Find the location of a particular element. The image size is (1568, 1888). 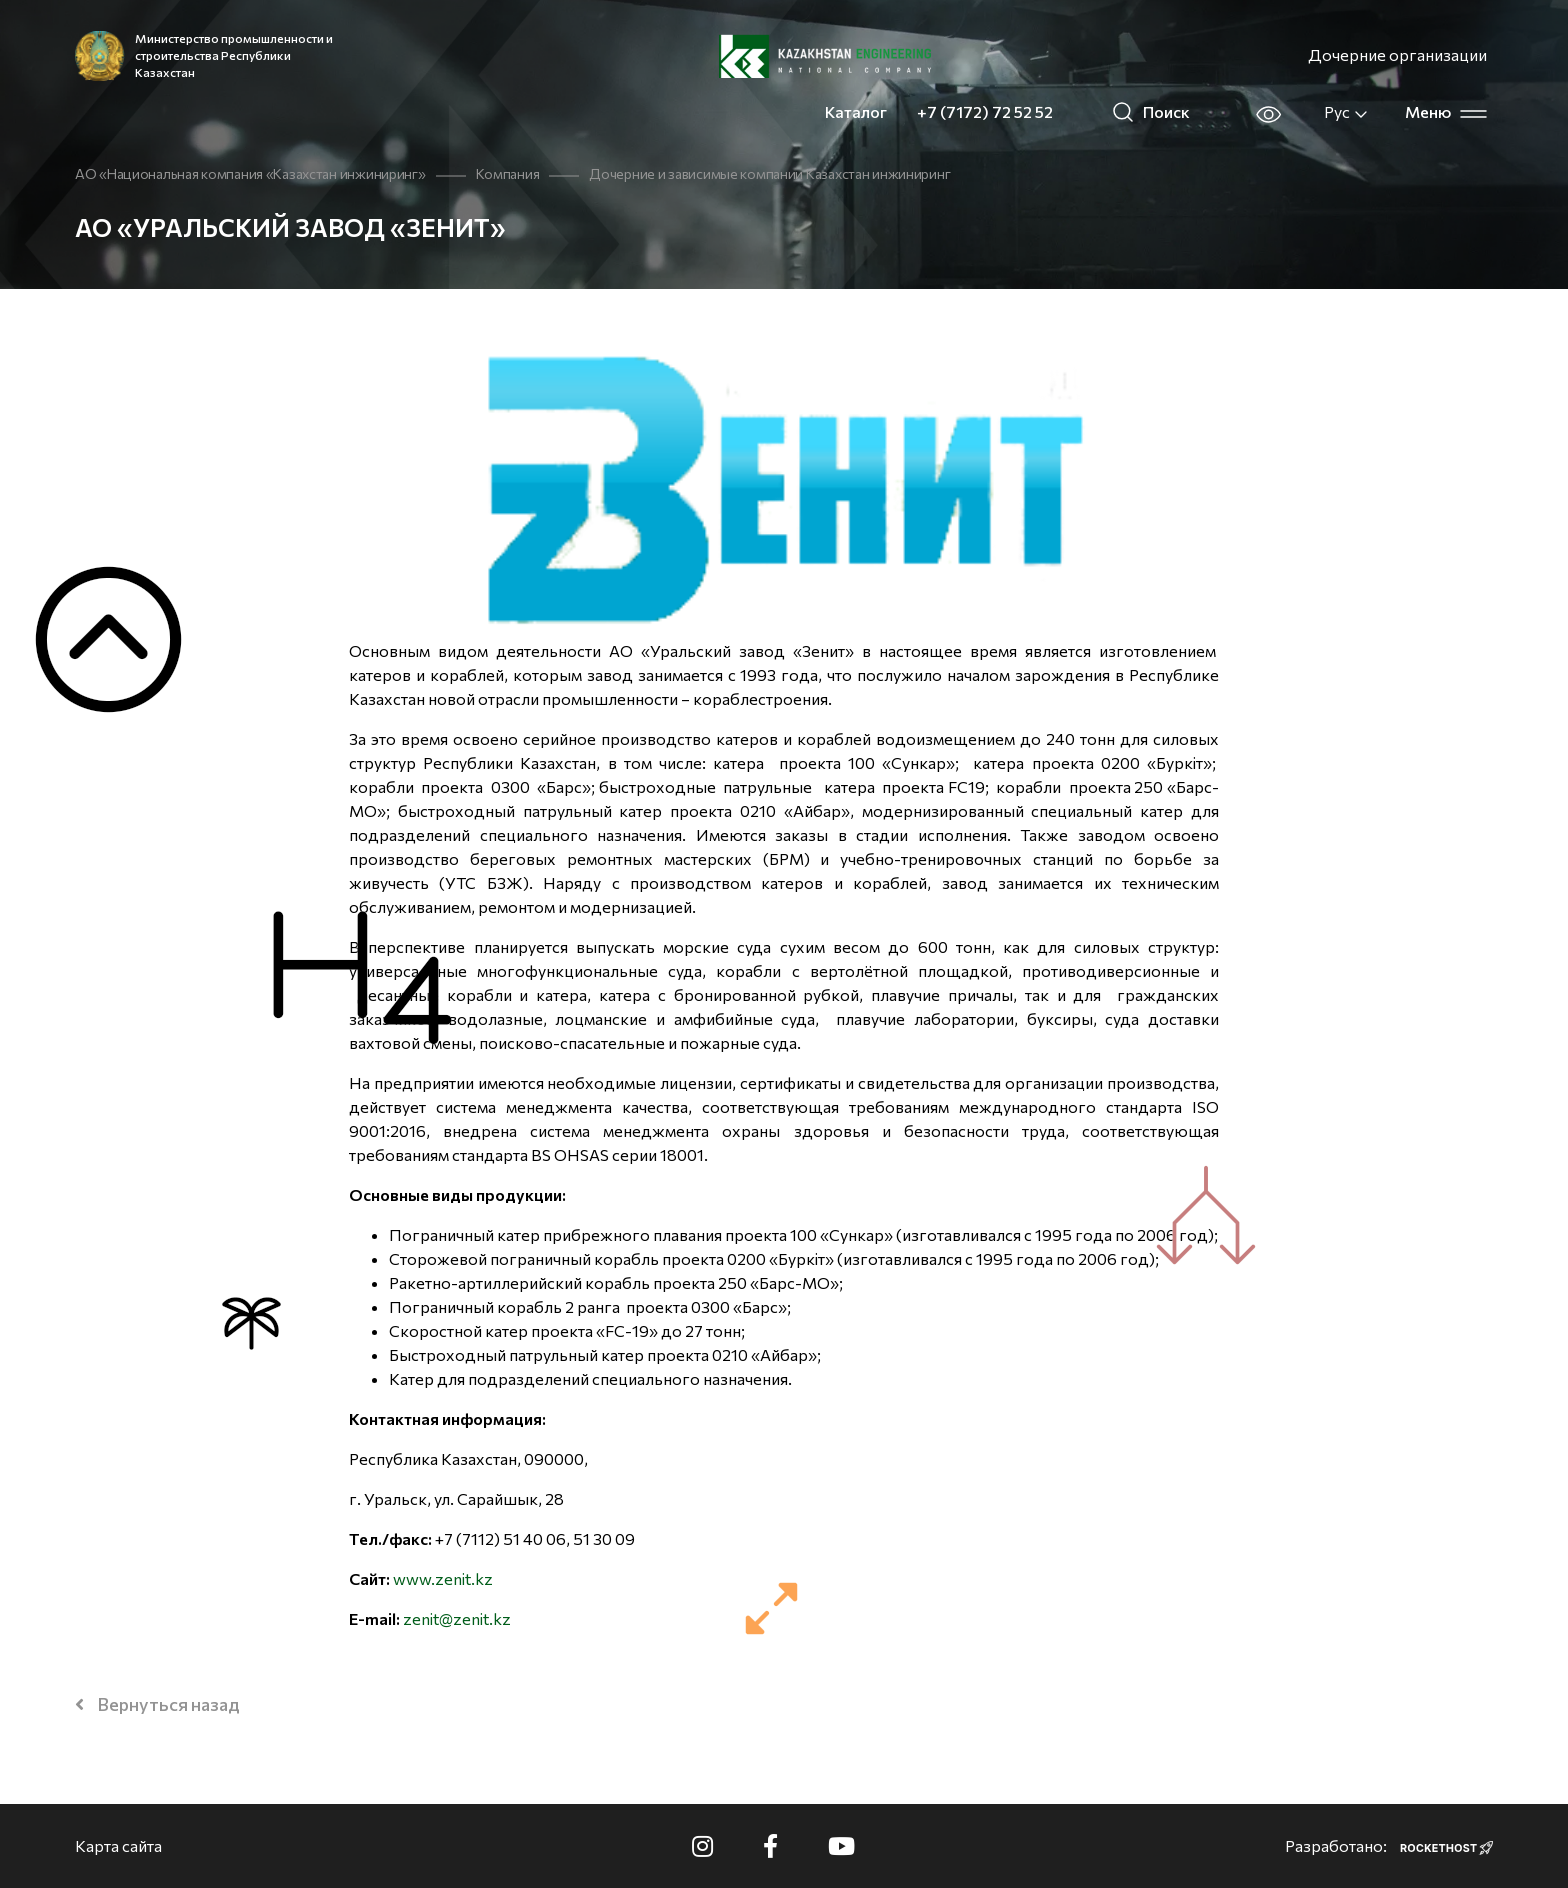

format text as heading level 4 is located at coordinates (349, 974).